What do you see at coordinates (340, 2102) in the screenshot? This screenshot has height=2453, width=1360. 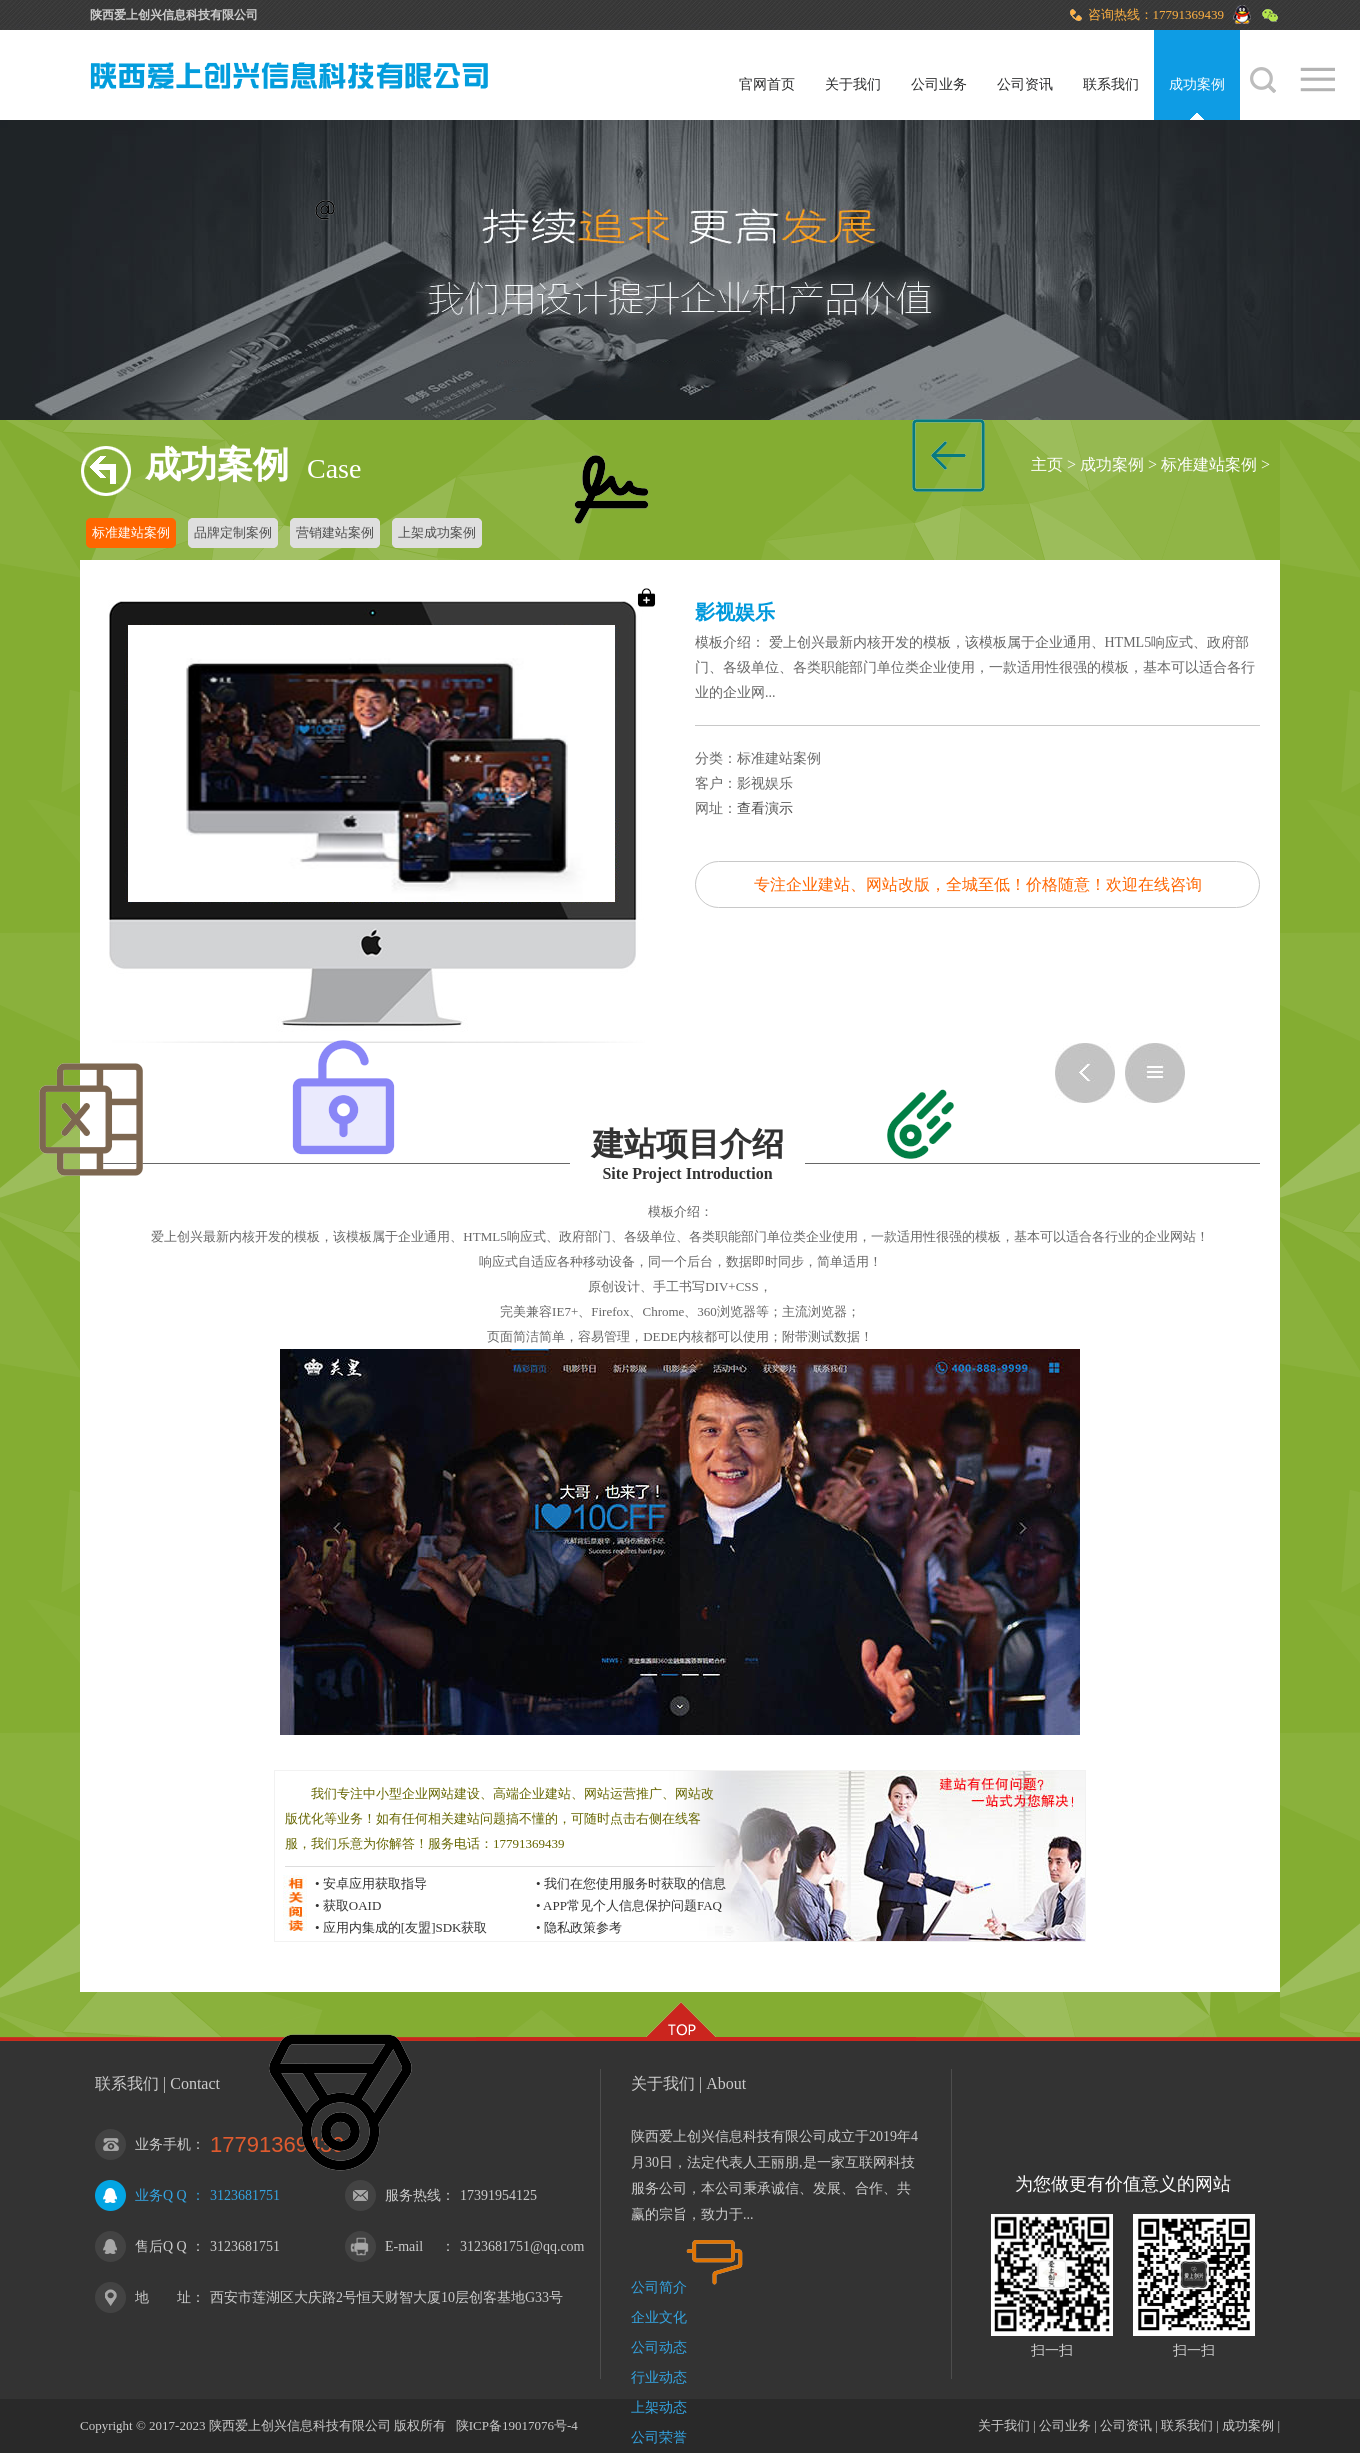 I see `view achievements or awards` at bounding box center [340, 2102].